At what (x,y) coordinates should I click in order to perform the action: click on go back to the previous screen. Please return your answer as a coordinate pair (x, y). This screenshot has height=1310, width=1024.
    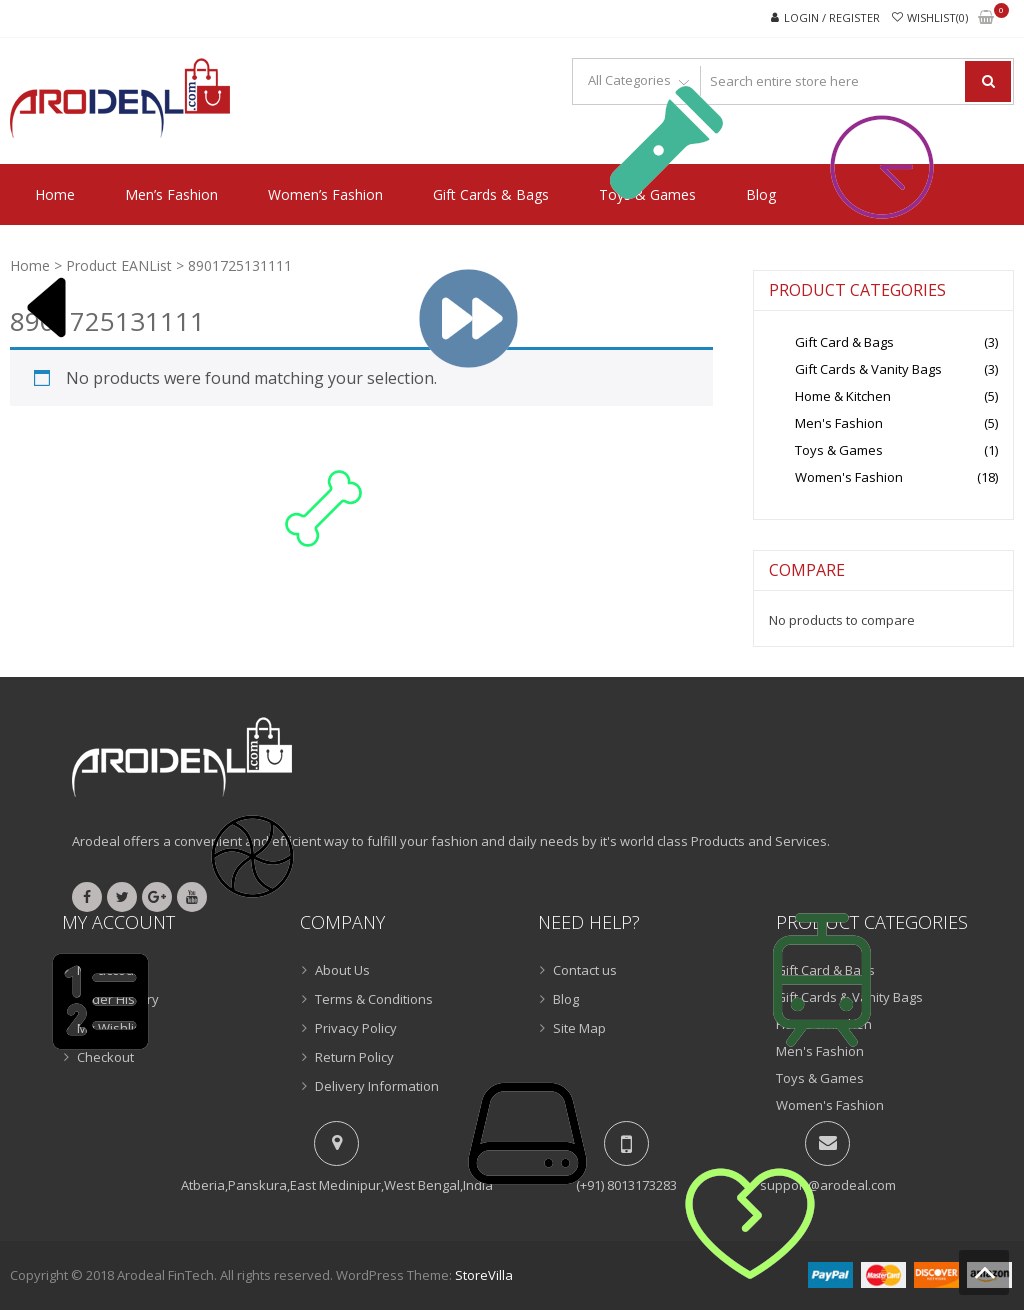
    Looking at the image, I should click on (46, 307).